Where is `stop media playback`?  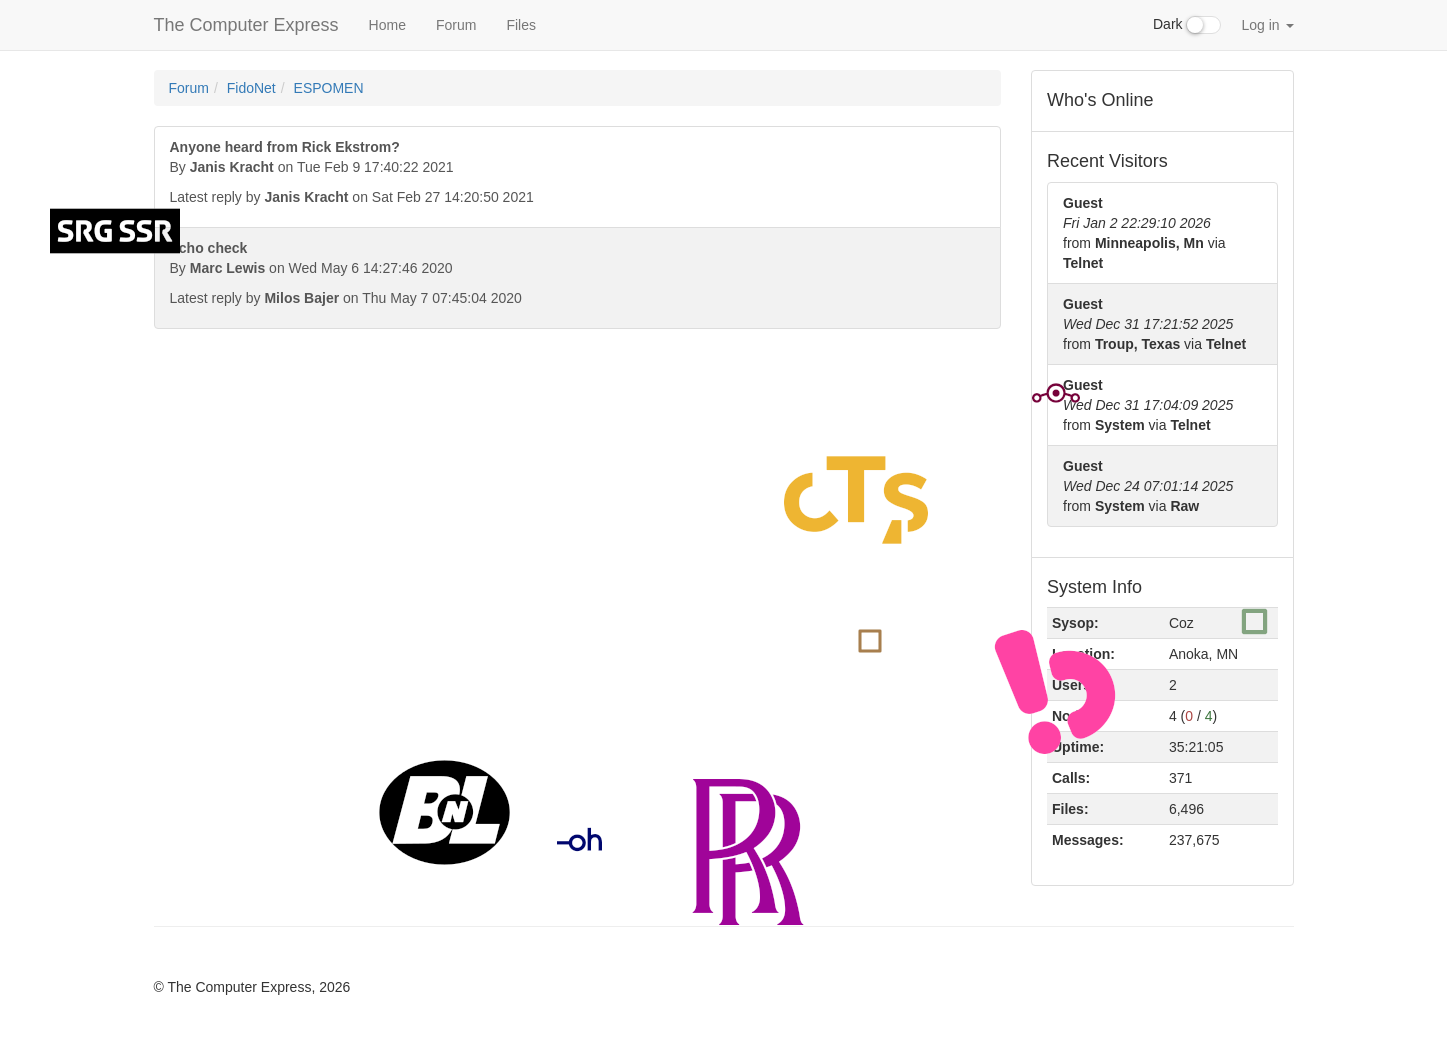 stop media playback is located at coordinates (870, 641).